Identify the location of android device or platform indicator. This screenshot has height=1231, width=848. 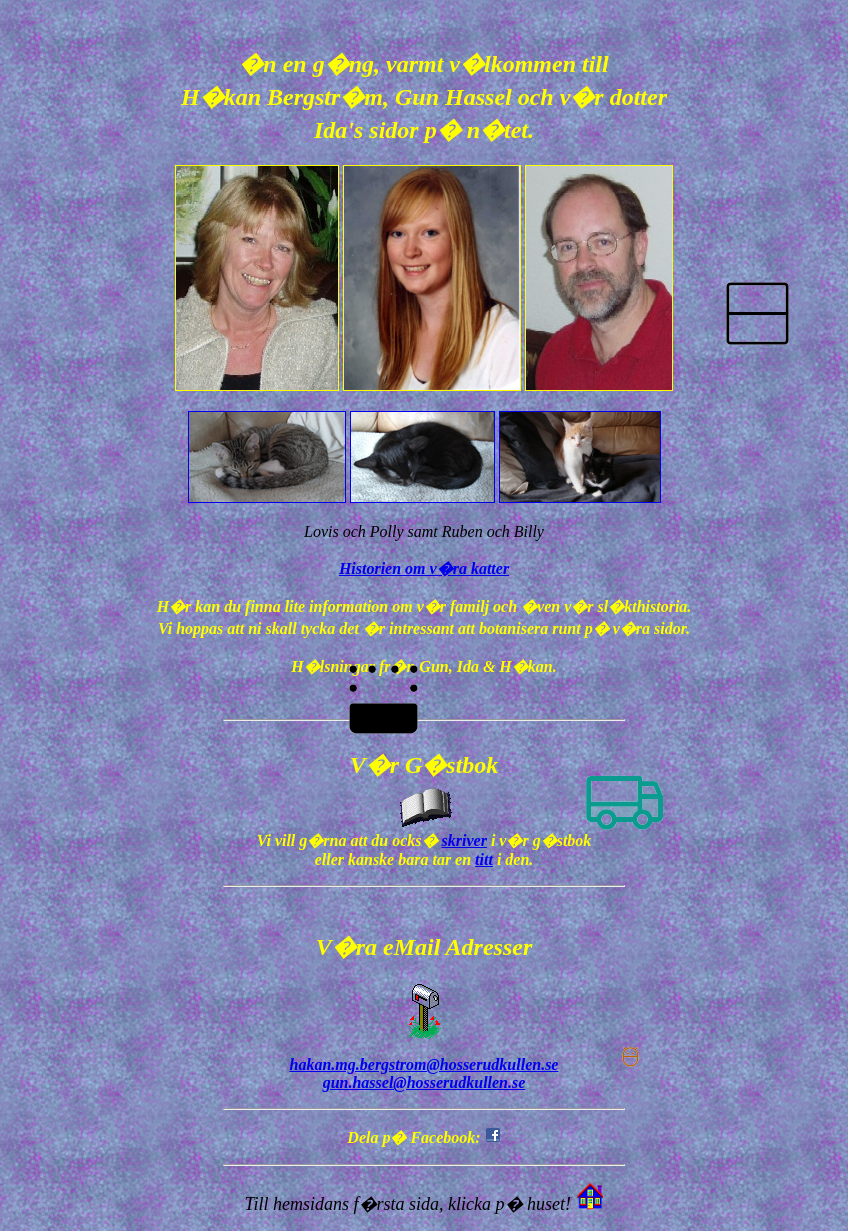
(630, 1056).